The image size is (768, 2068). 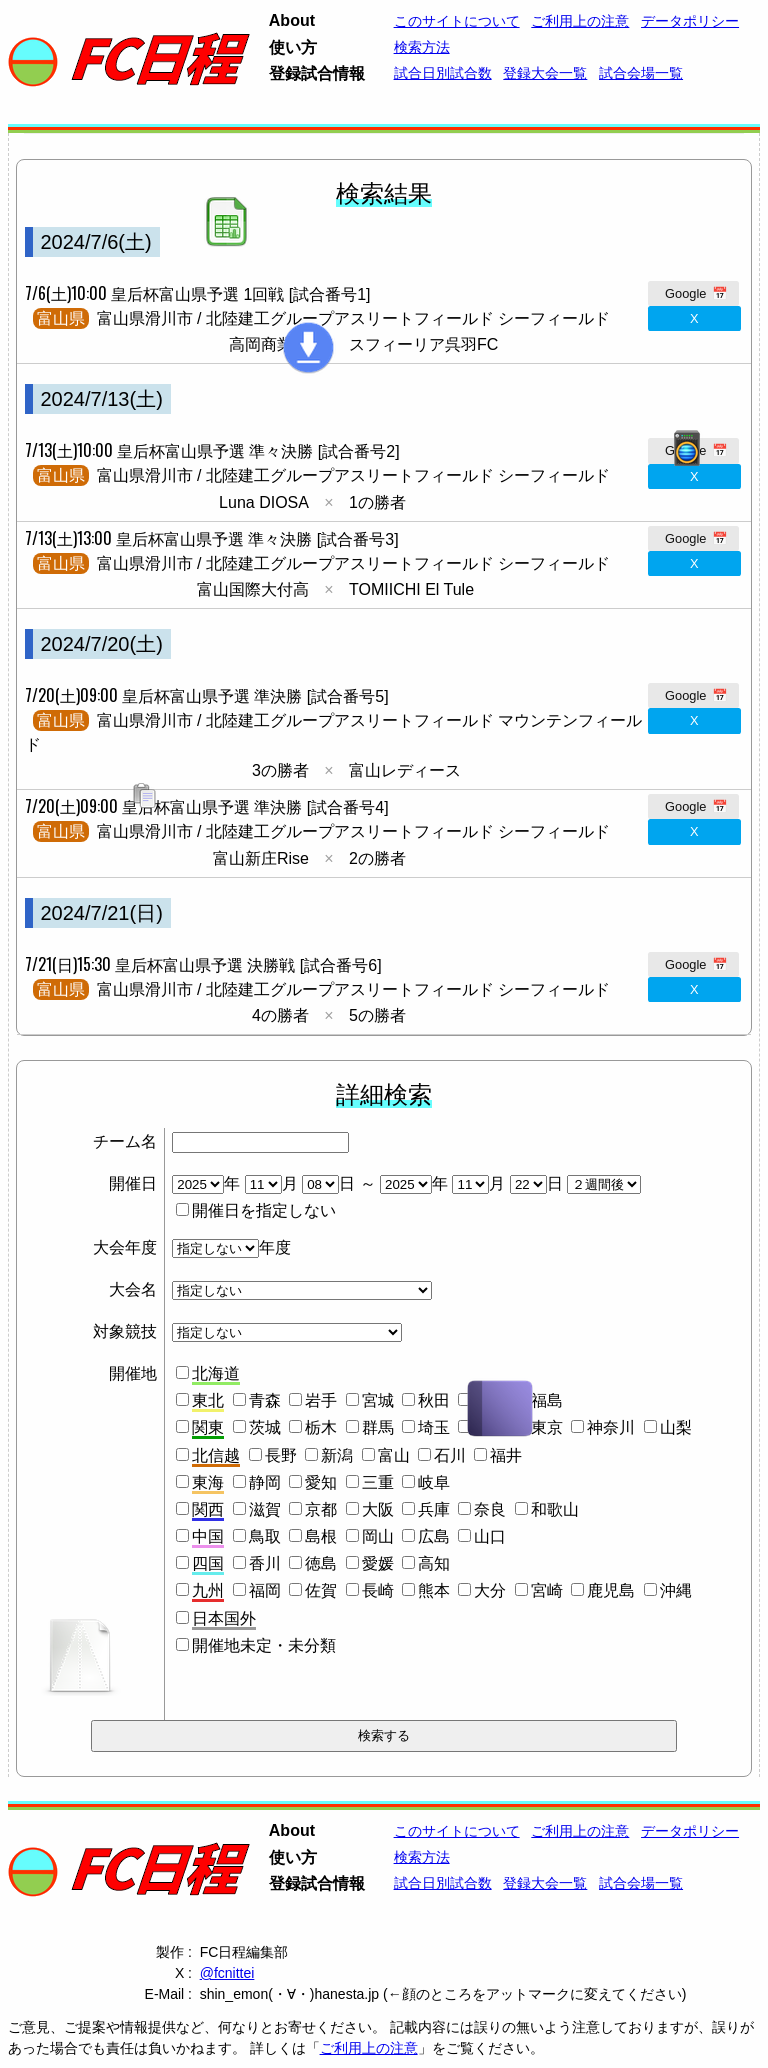 I want to click on paste content from clipboard, so click(x=144, y=795).